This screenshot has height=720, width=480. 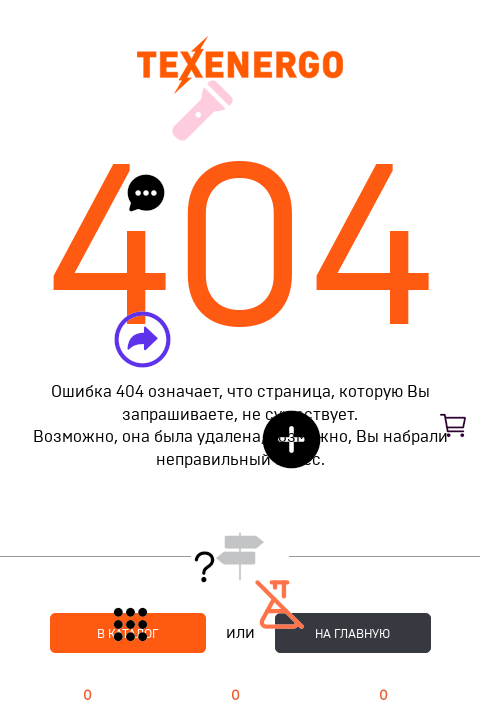 What do you see at coordinates (146, 193) in the screenshot?
I see `open messaging or chat` at bounding box center [146, 193].